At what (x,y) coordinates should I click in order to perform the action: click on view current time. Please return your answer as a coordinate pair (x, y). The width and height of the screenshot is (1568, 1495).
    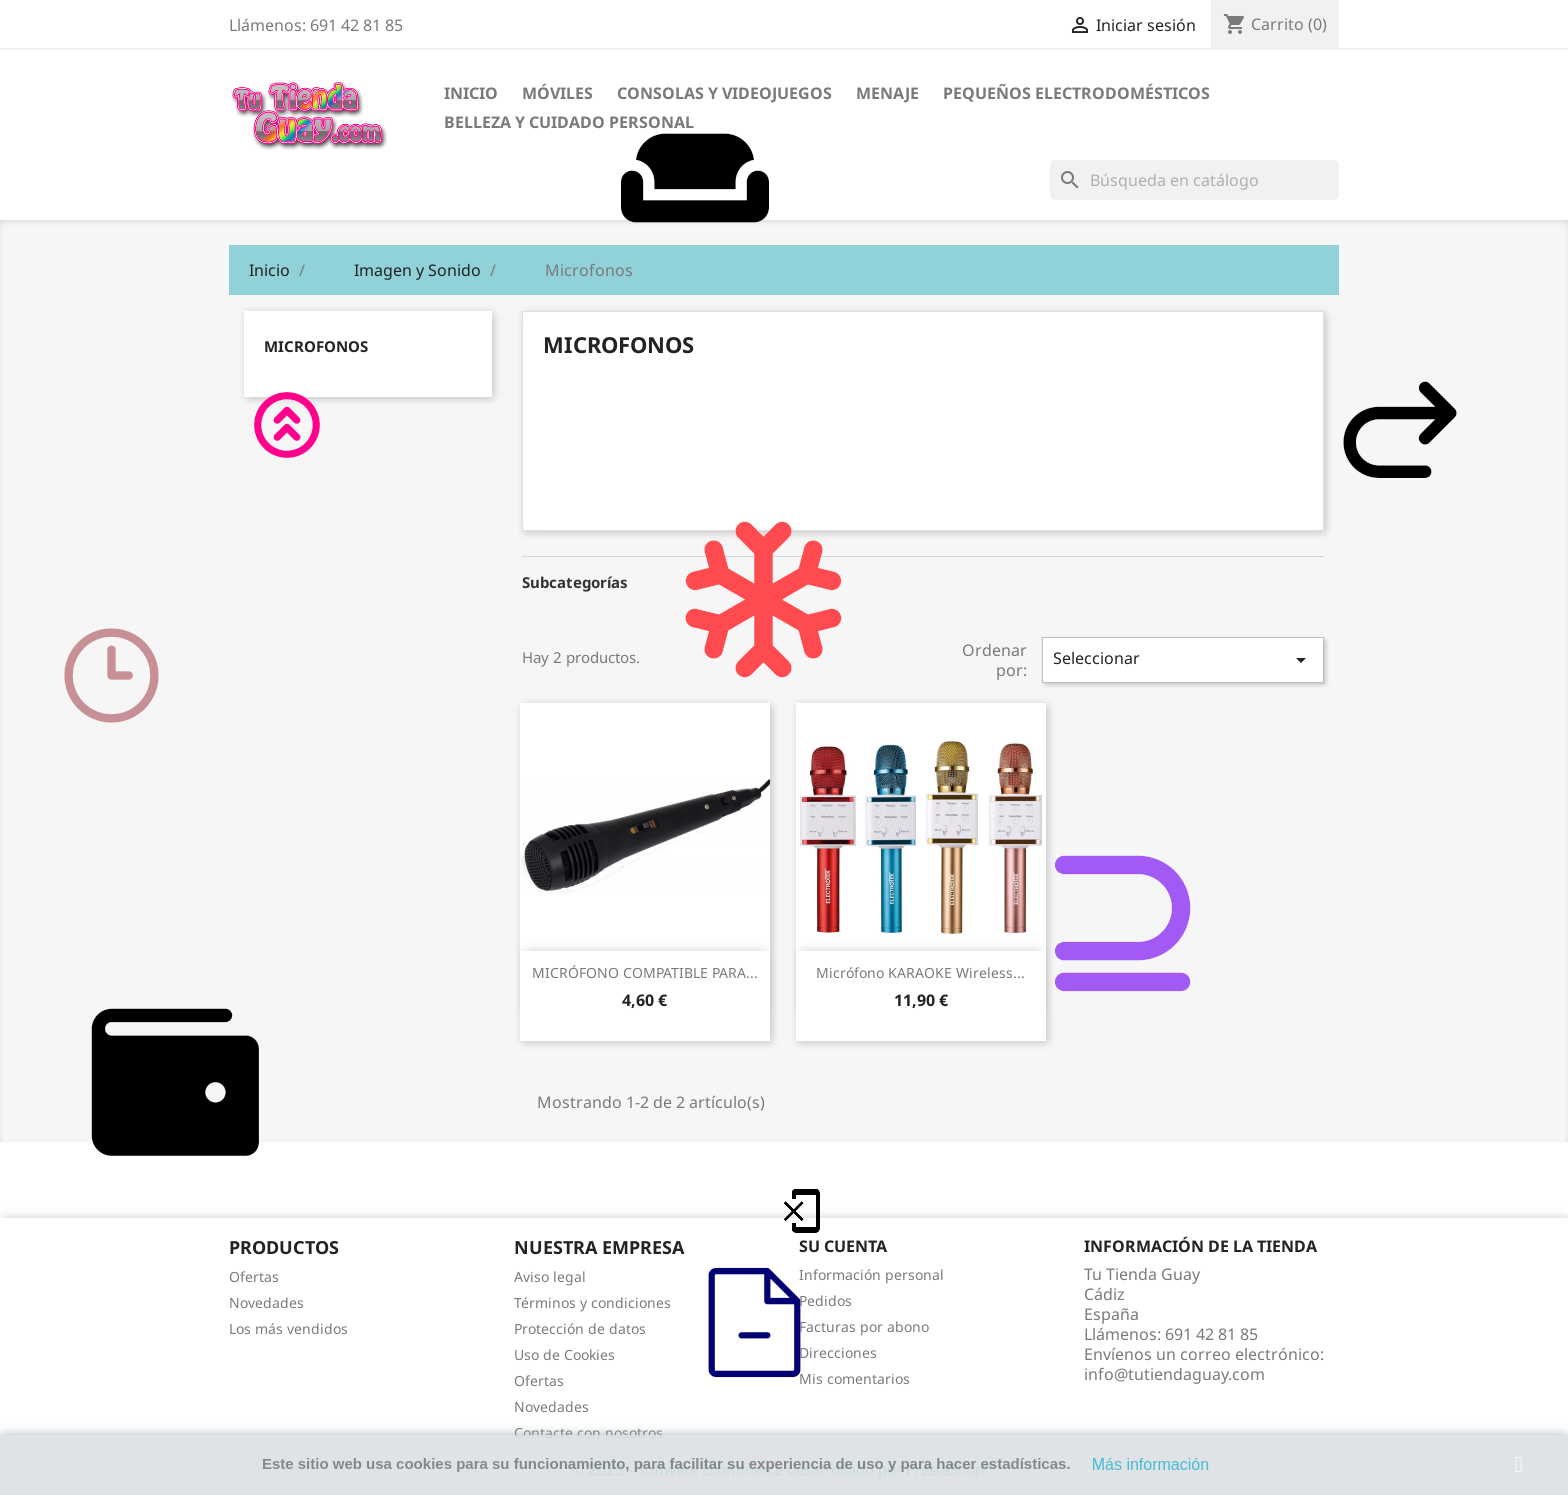
    Looking at the image, I should click on (111, 675).